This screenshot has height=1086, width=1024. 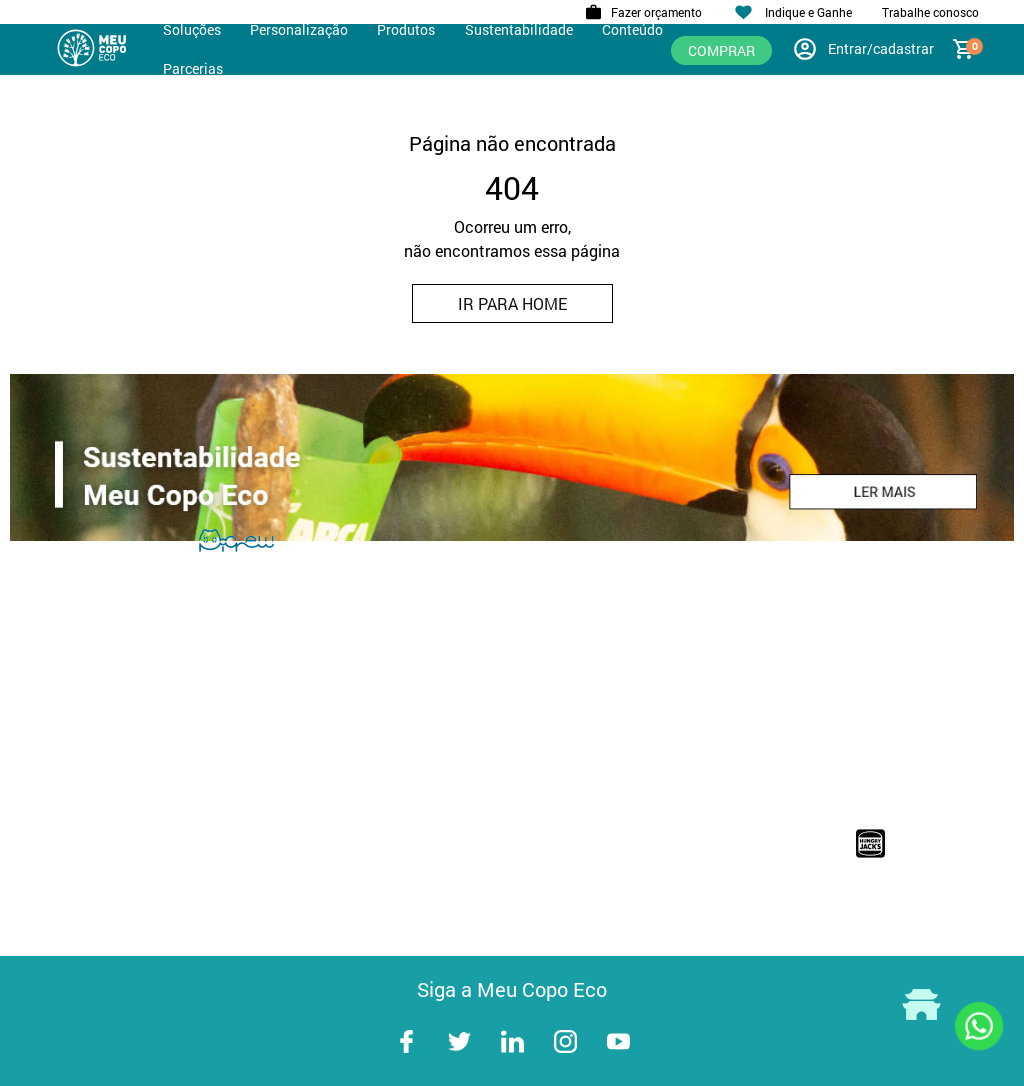 What do you see at coordinates (236, 540) in the screenshot?
I see `open the picrew avatar maker app` at bounding box center [236, 540].